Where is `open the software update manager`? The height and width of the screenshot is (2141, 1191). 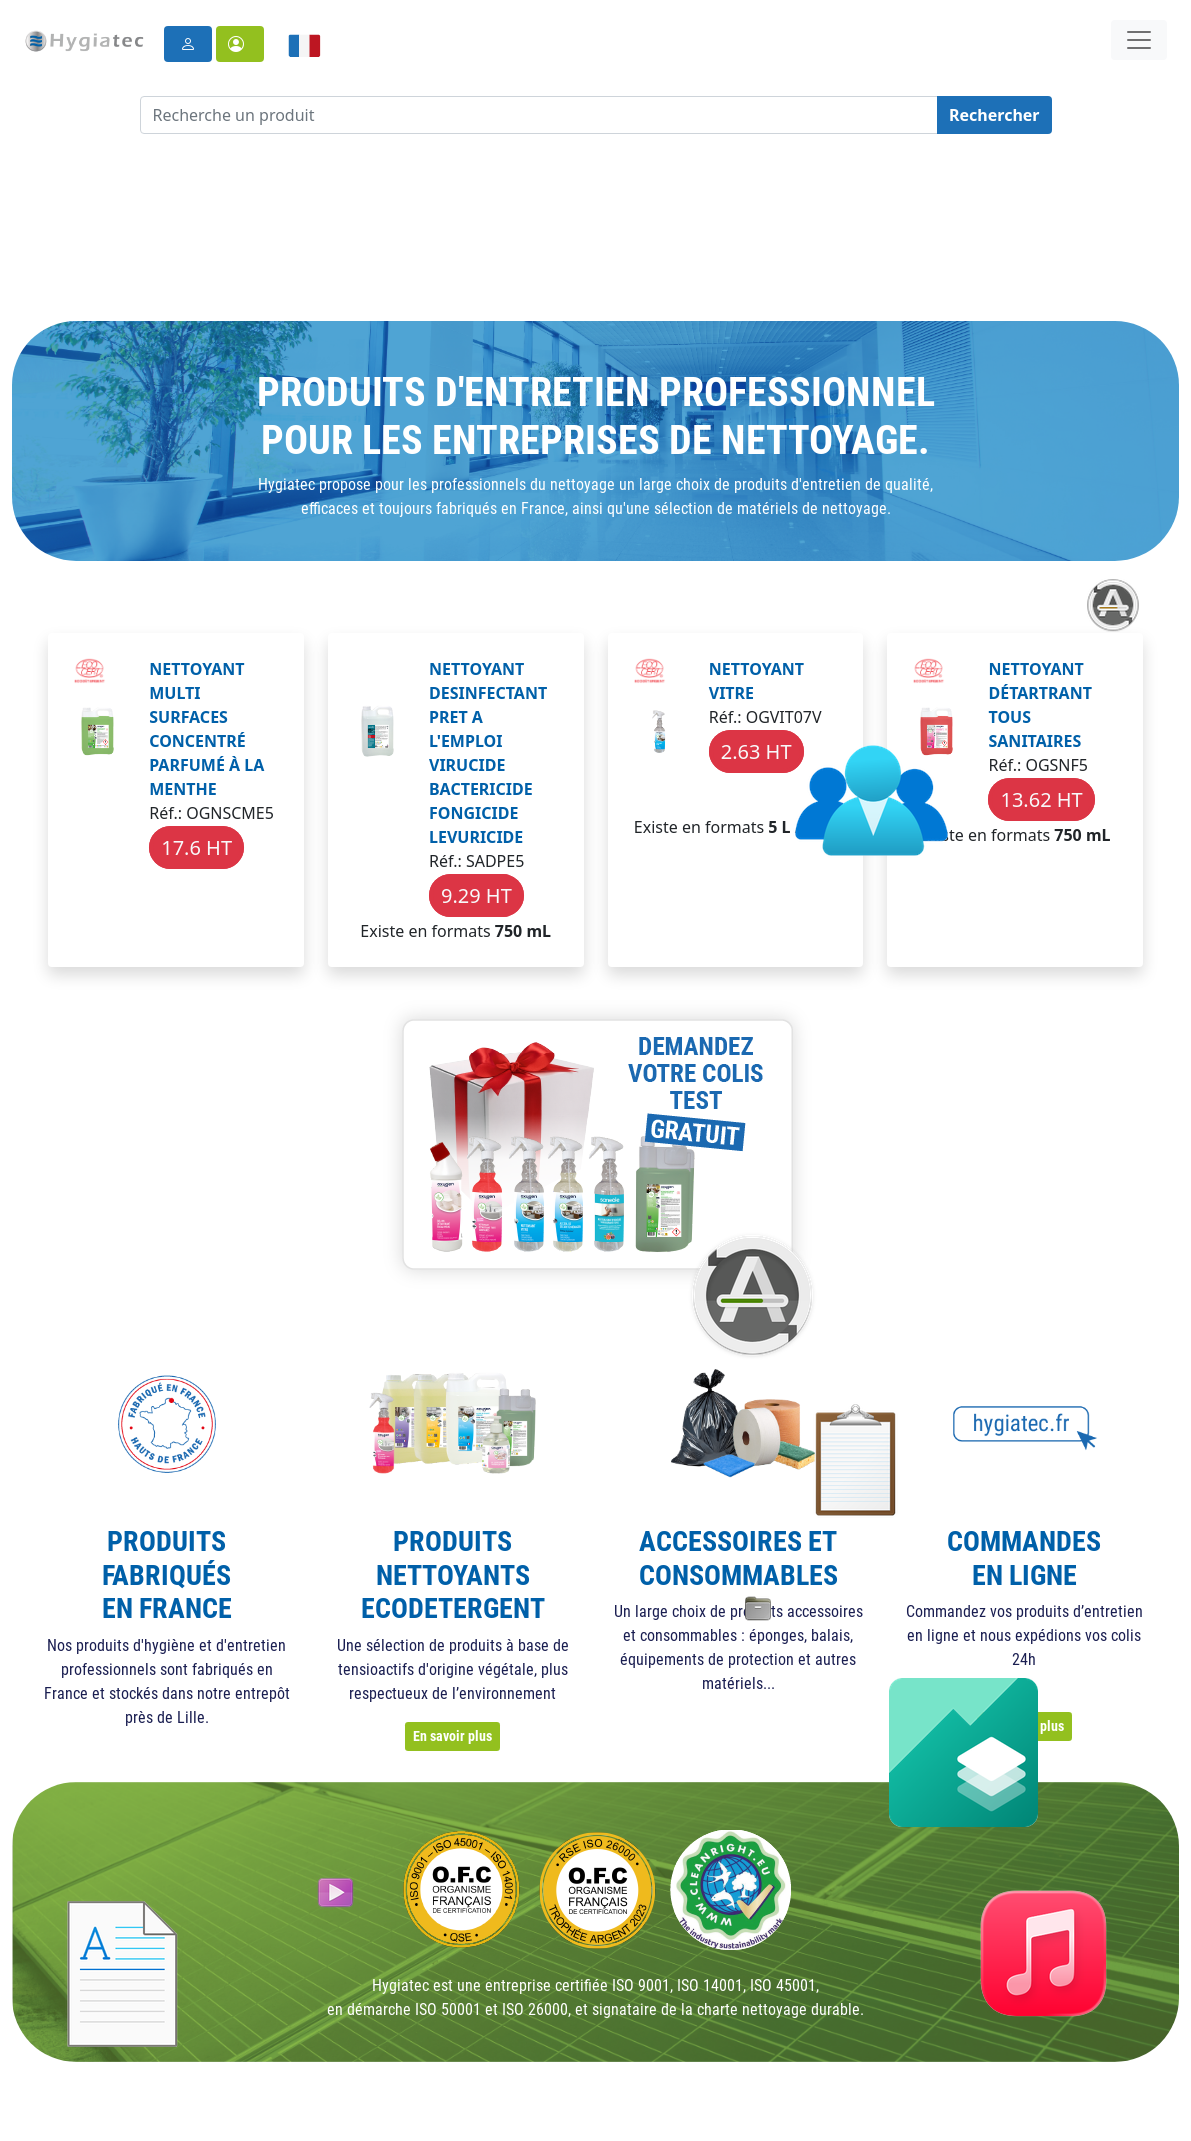 open the software update manager is located at coordinates (752, 1295).